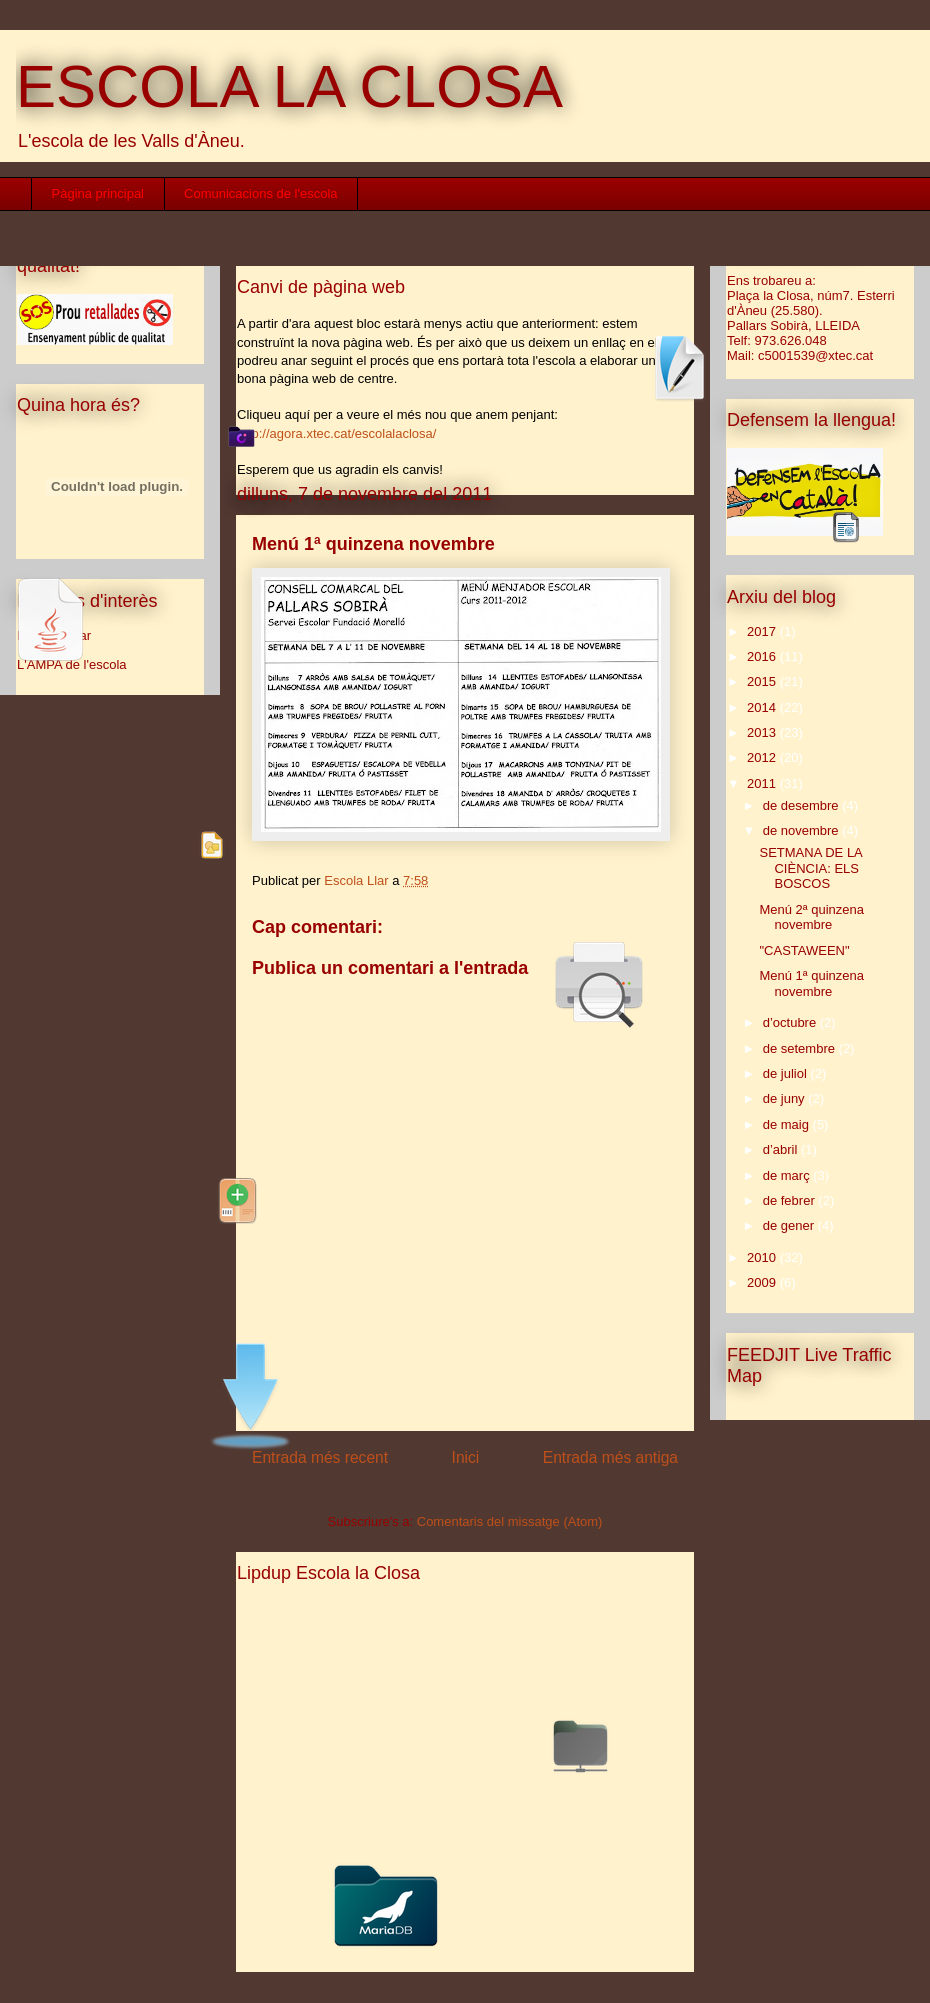  I want to click on add a new software package, so click(237, 1200).